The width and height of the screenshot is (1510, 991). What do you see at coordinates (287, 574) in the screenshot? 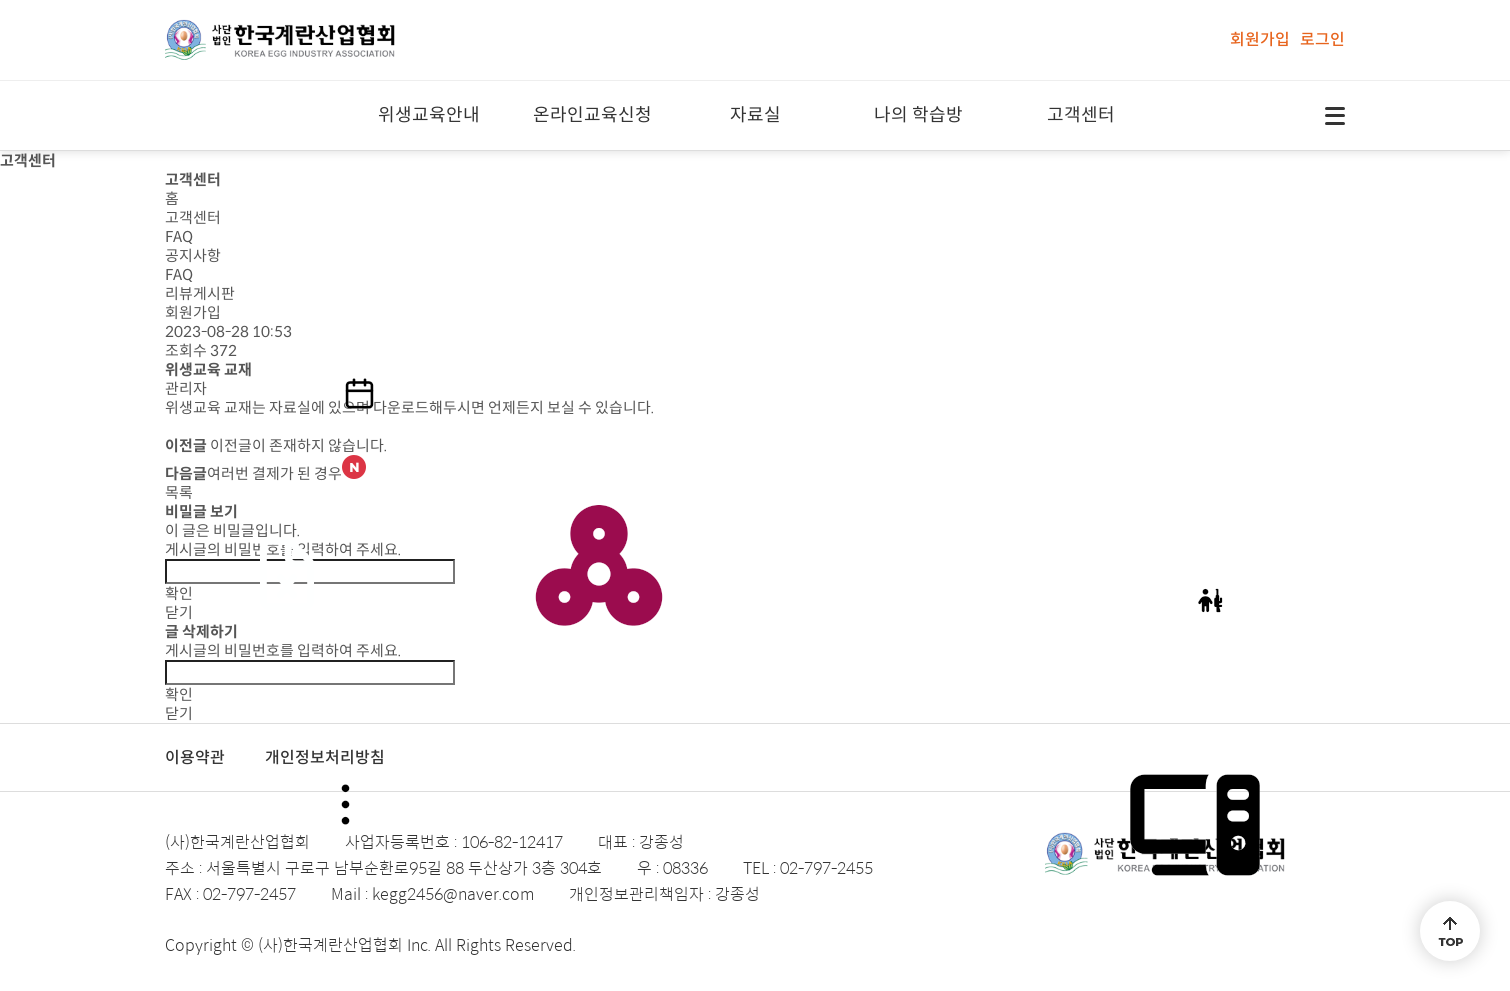
I see `open or view an excel spreadsheet` at bounding box center [287, 574].